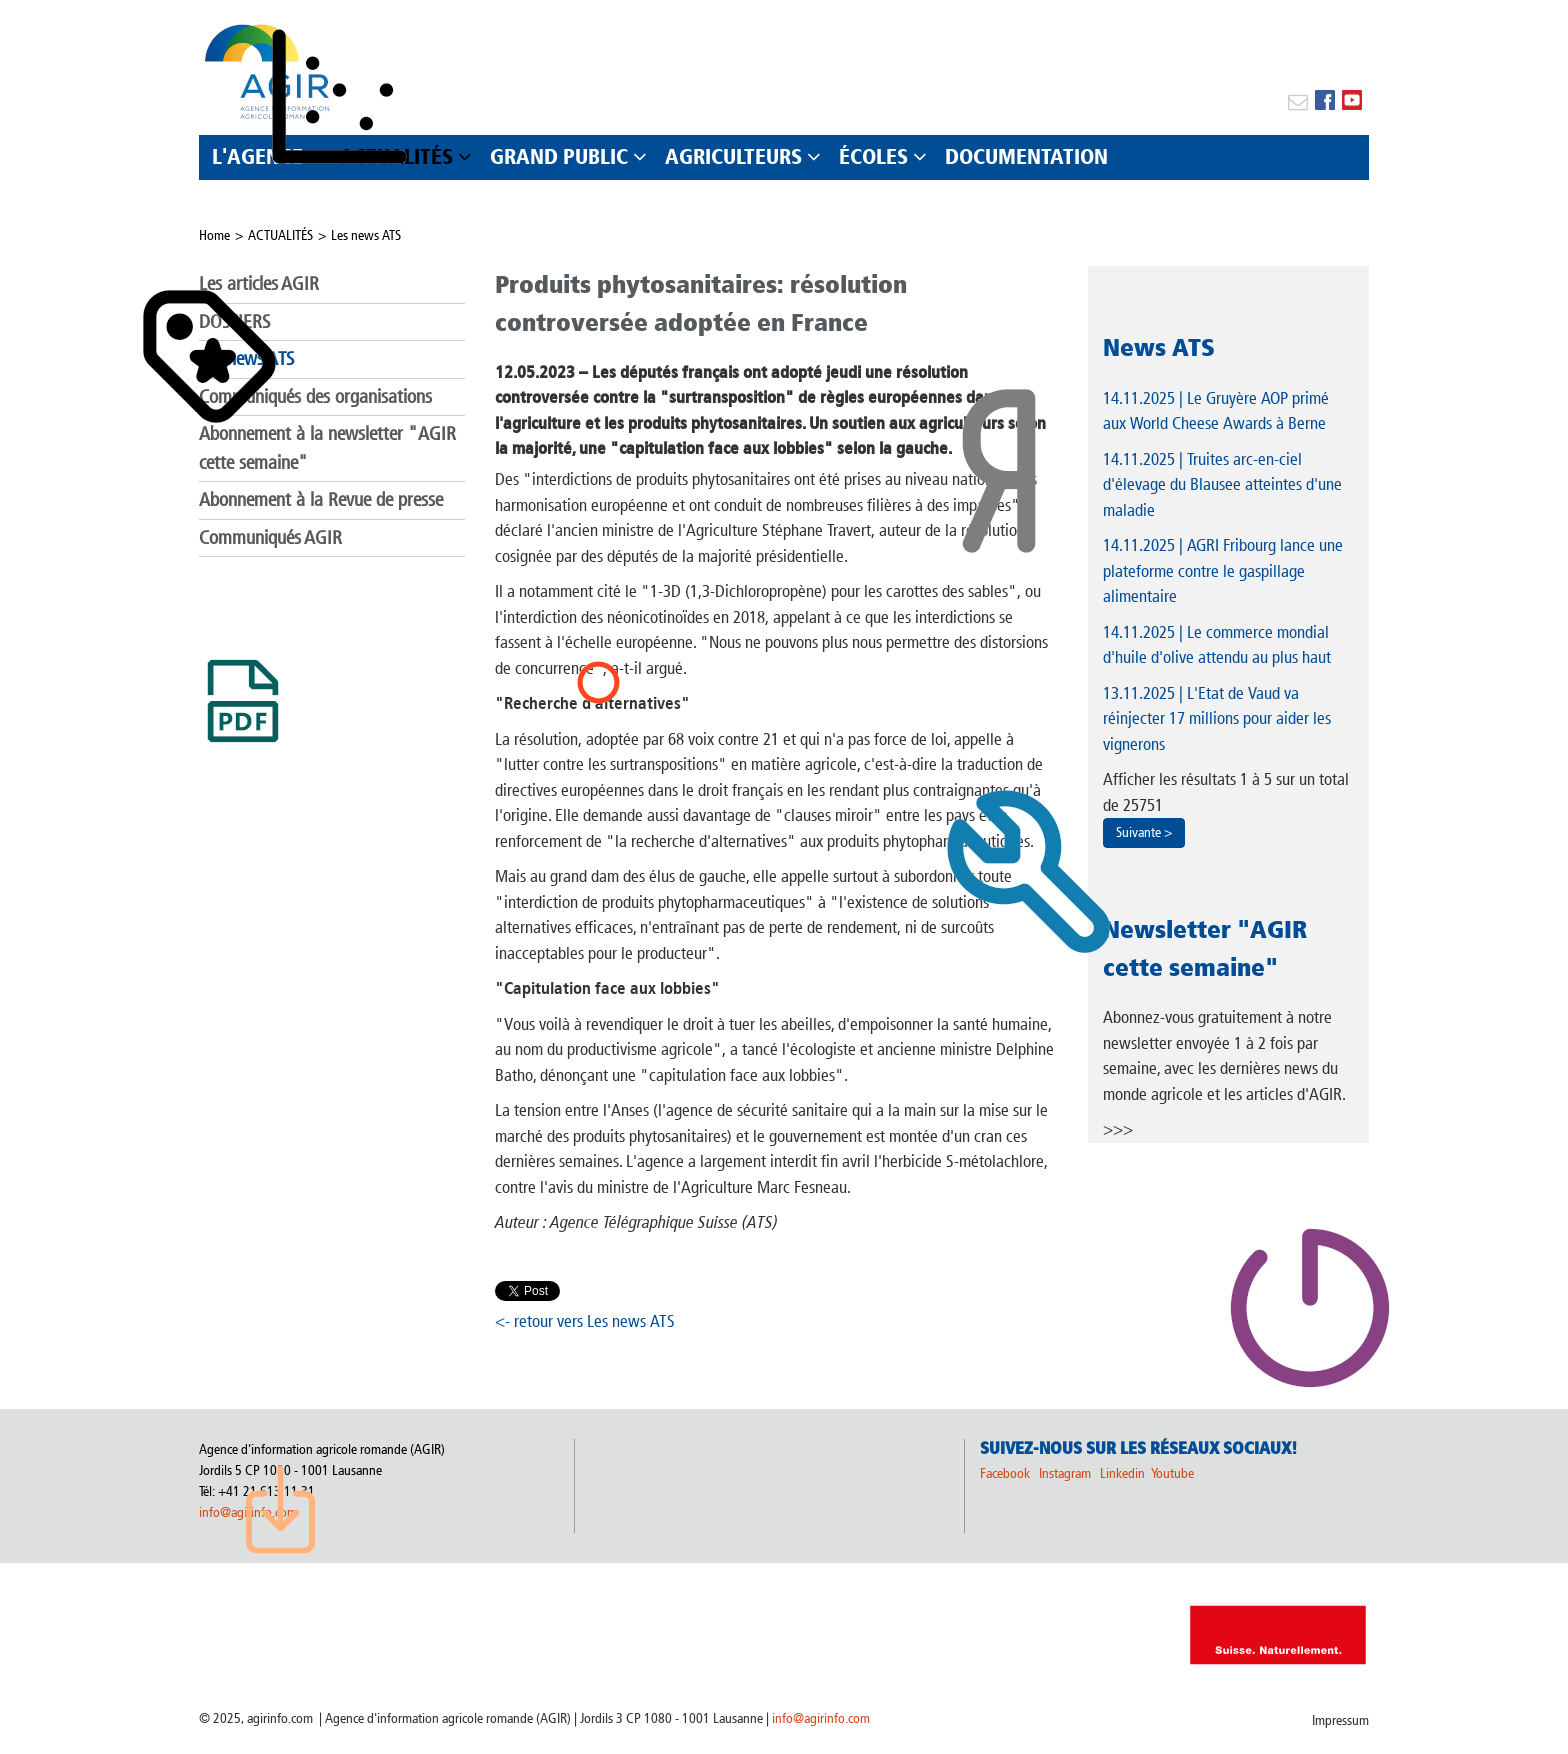 The height and width of the screenshot is (1754, 1568). Describe the element at coordinates (280, 1509) in the screenshot. I see `download a file or document` at that location.